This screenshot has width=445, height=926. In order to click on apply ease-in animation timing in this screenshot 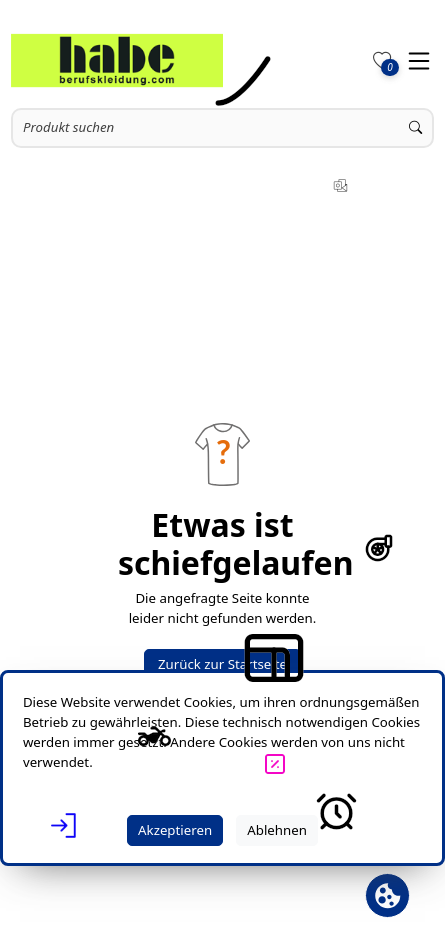, I will do `click(243, 81)`.